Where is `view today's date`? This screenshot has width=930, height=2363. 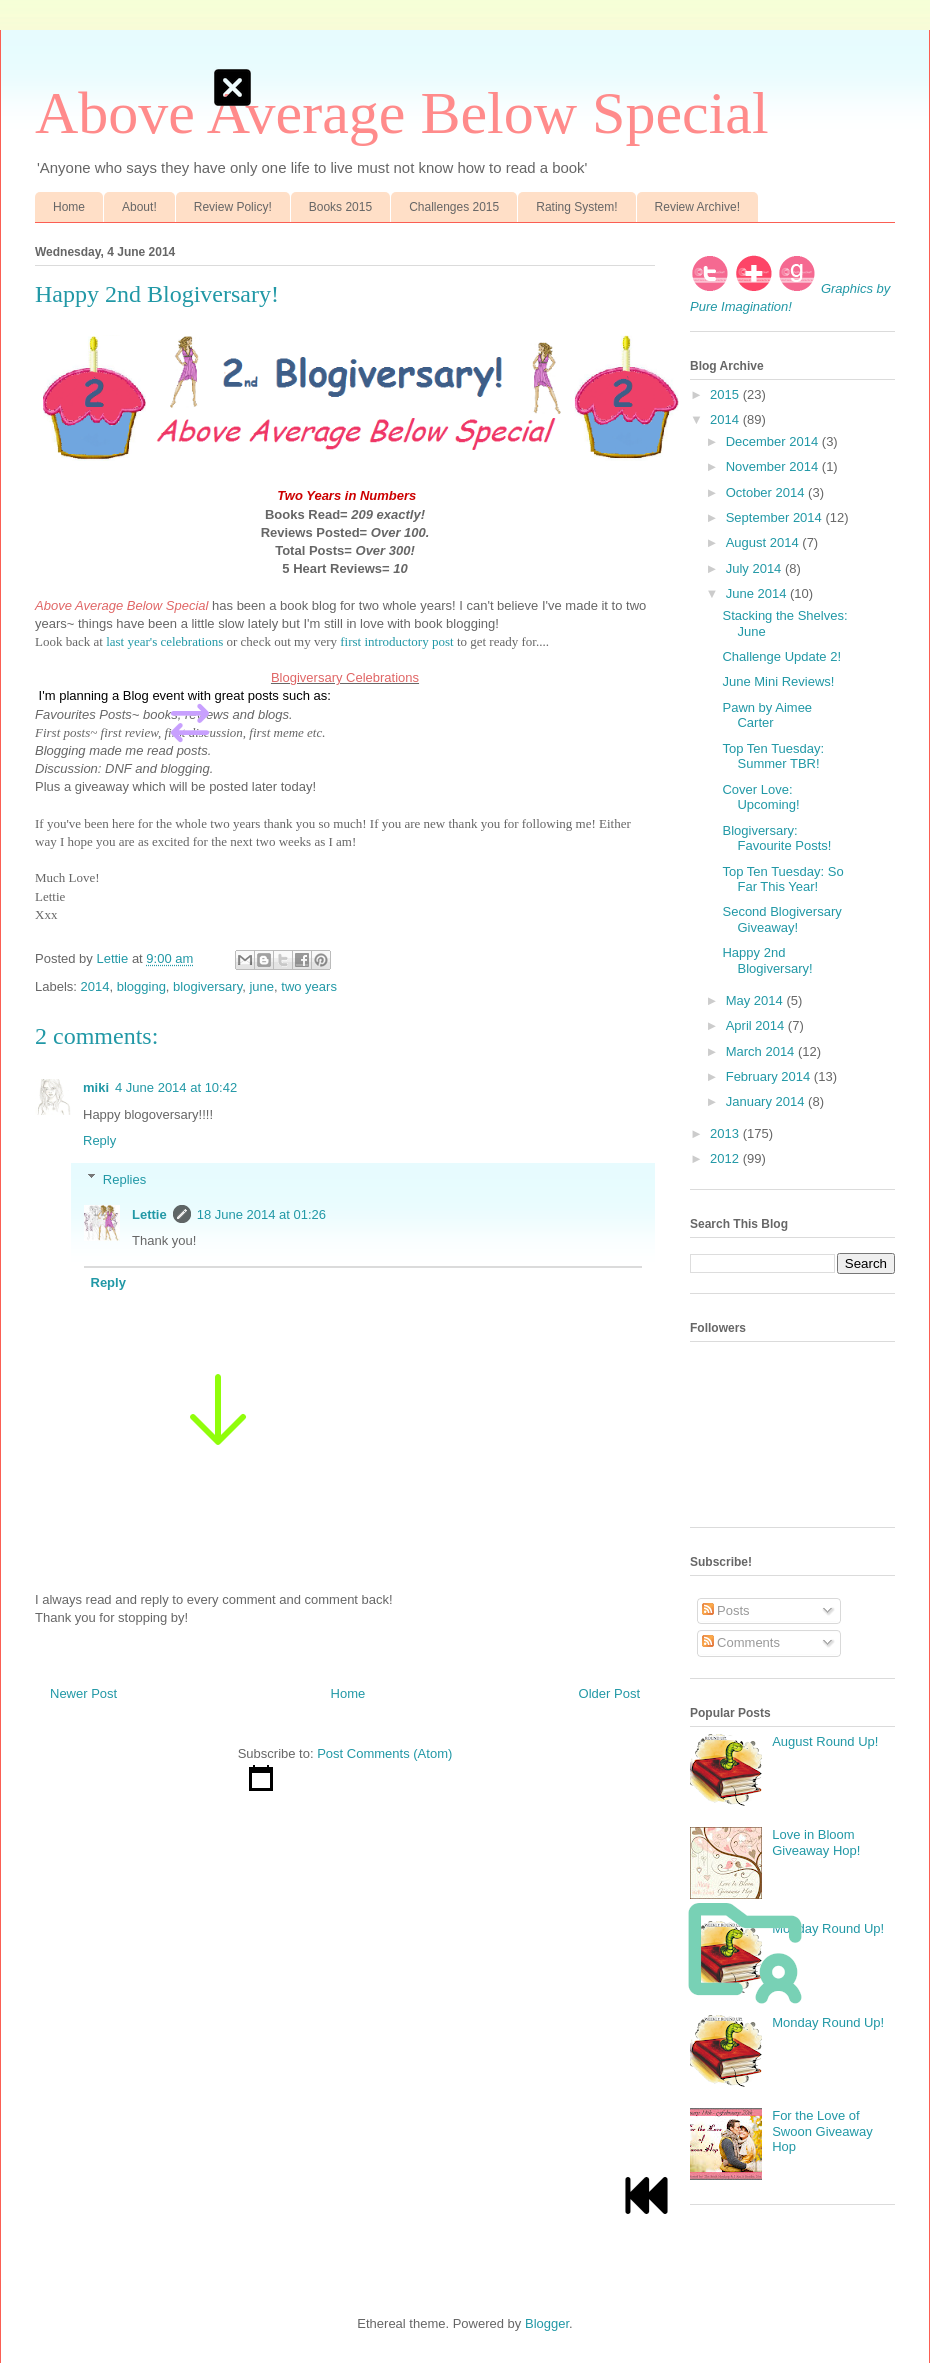
view today's date is located at coordinates (261, 1778).